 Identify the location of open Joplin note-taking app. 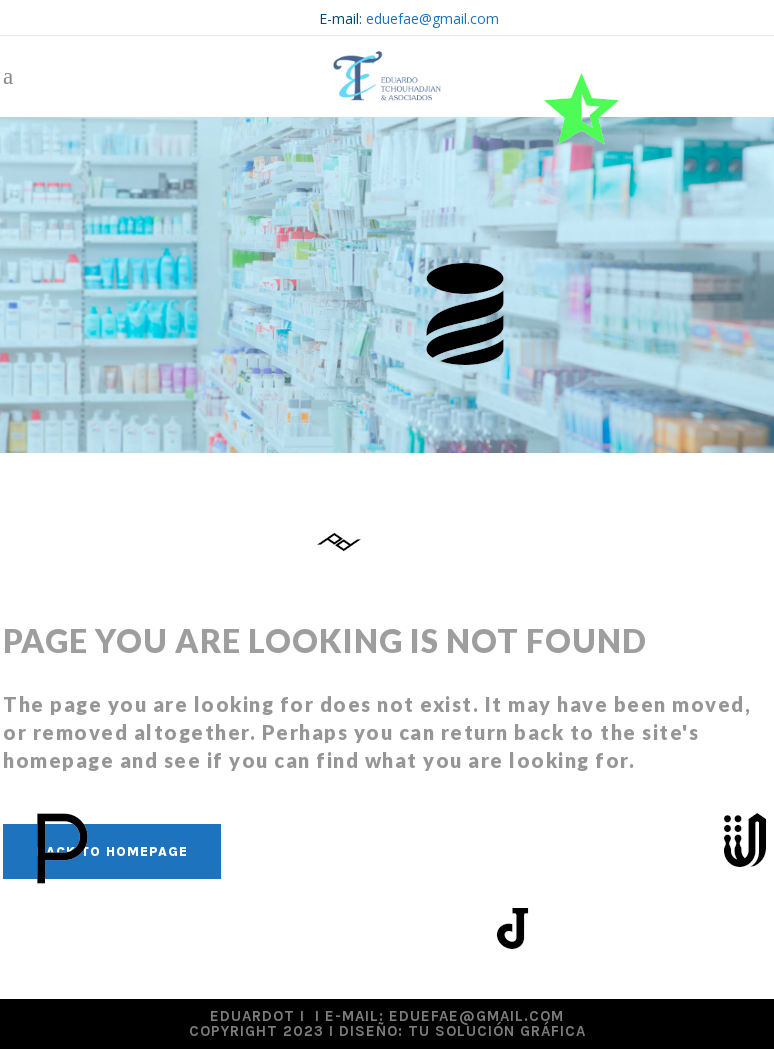
(512, 928).